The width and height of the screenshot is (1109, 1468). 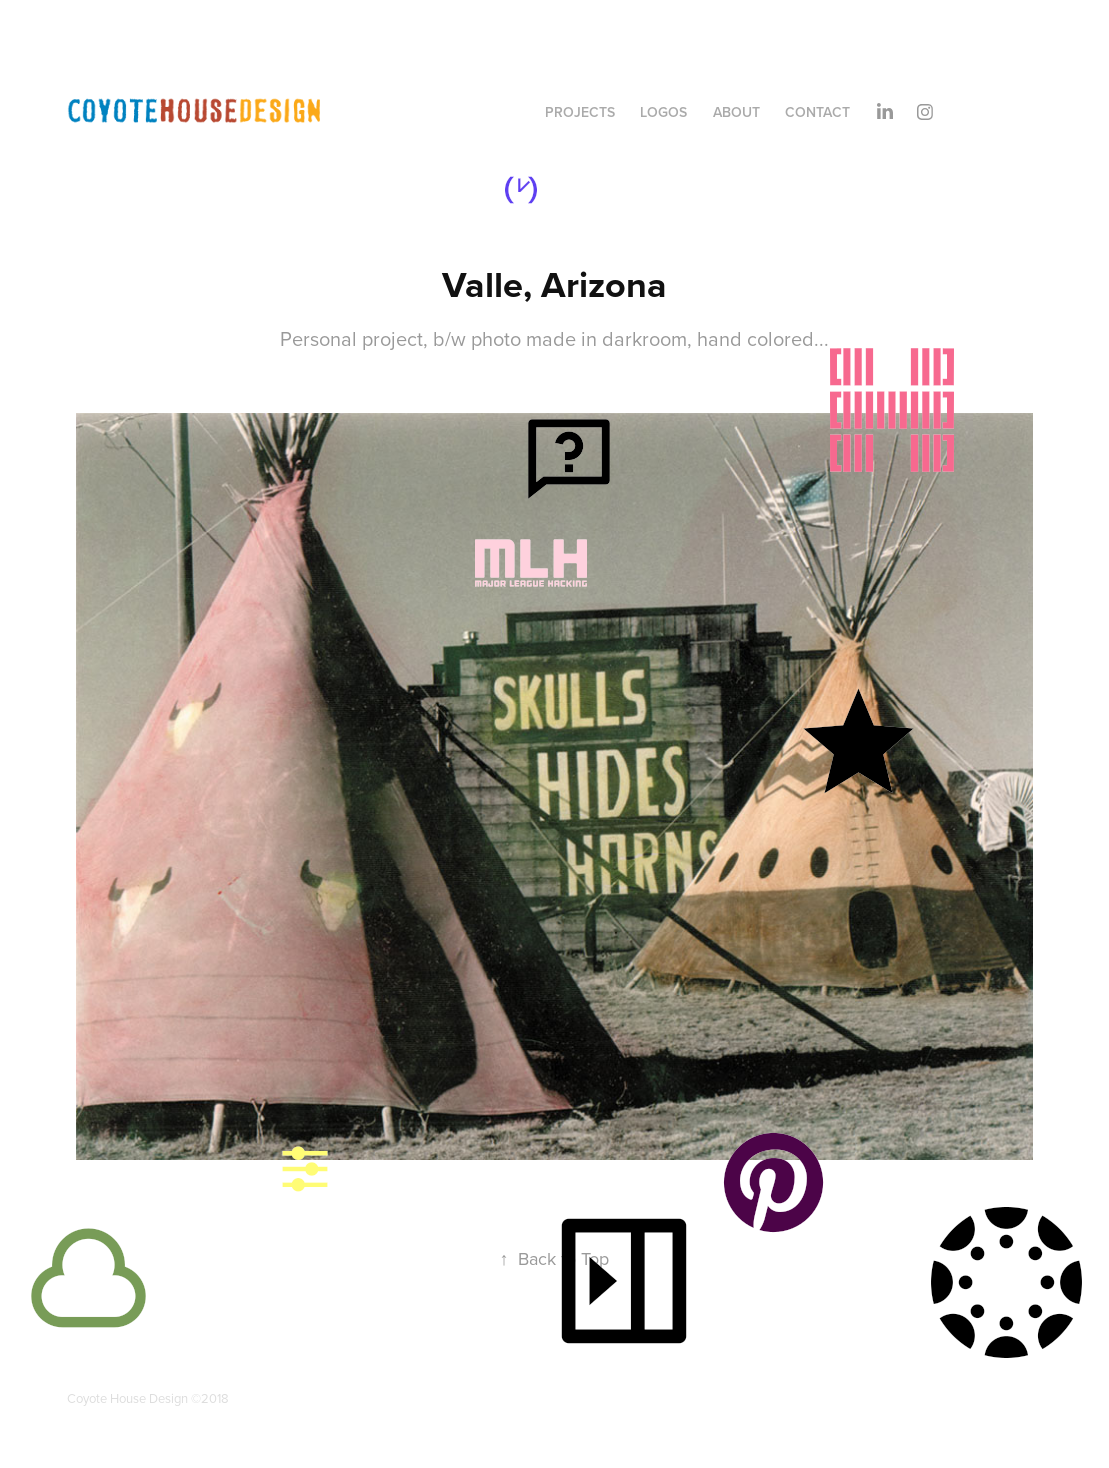 I want to click on indicates cloudy weather conditions, so click(x=88, y=1280).